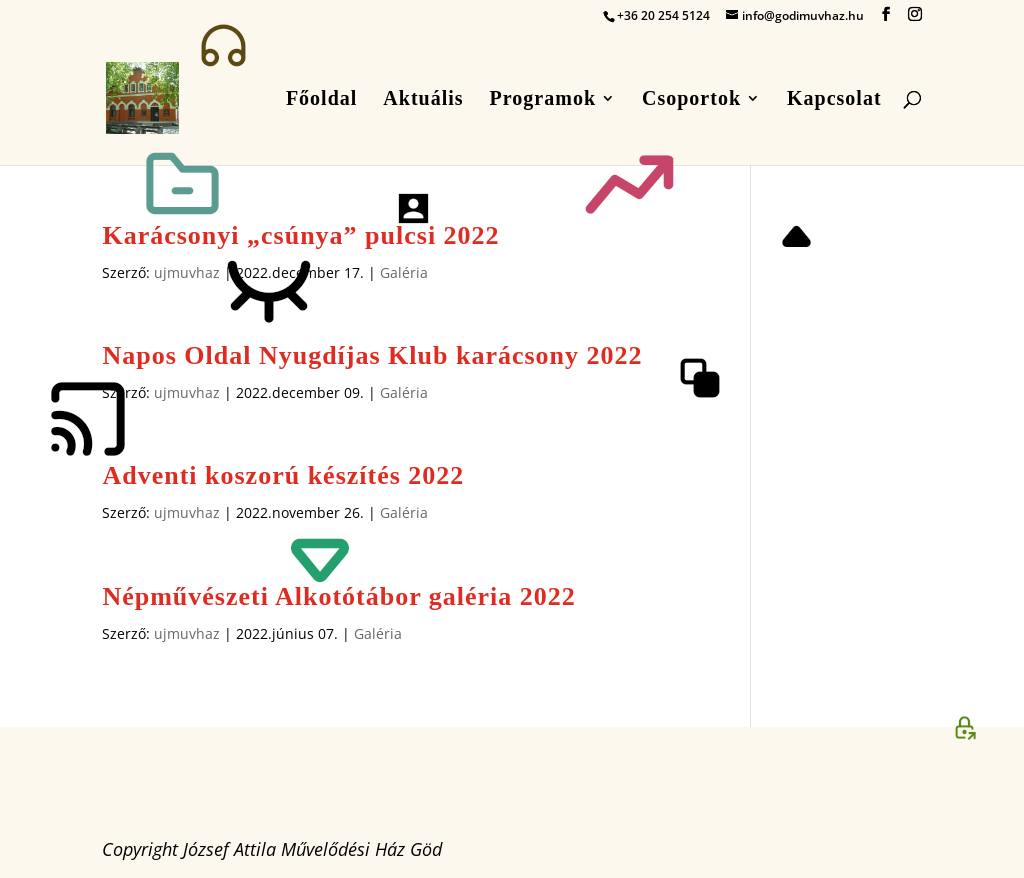  Describe the element at coordinates (700, 378) in the screenshot. I see `copy to clipboard` at that location.